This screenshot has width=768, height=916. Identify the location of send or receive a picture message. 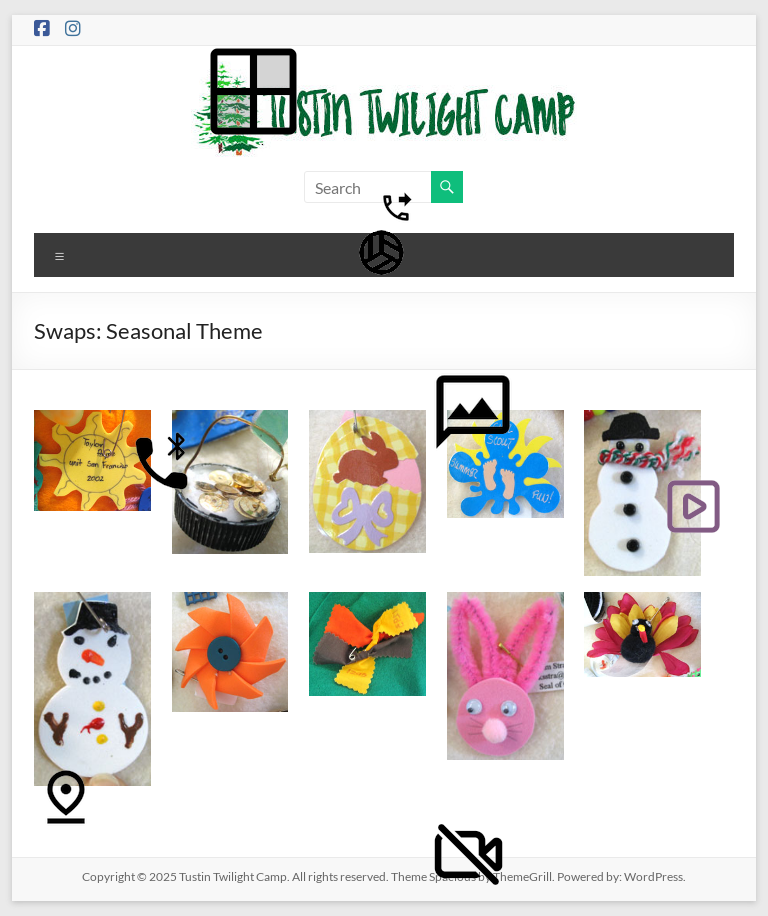
(473, 412).